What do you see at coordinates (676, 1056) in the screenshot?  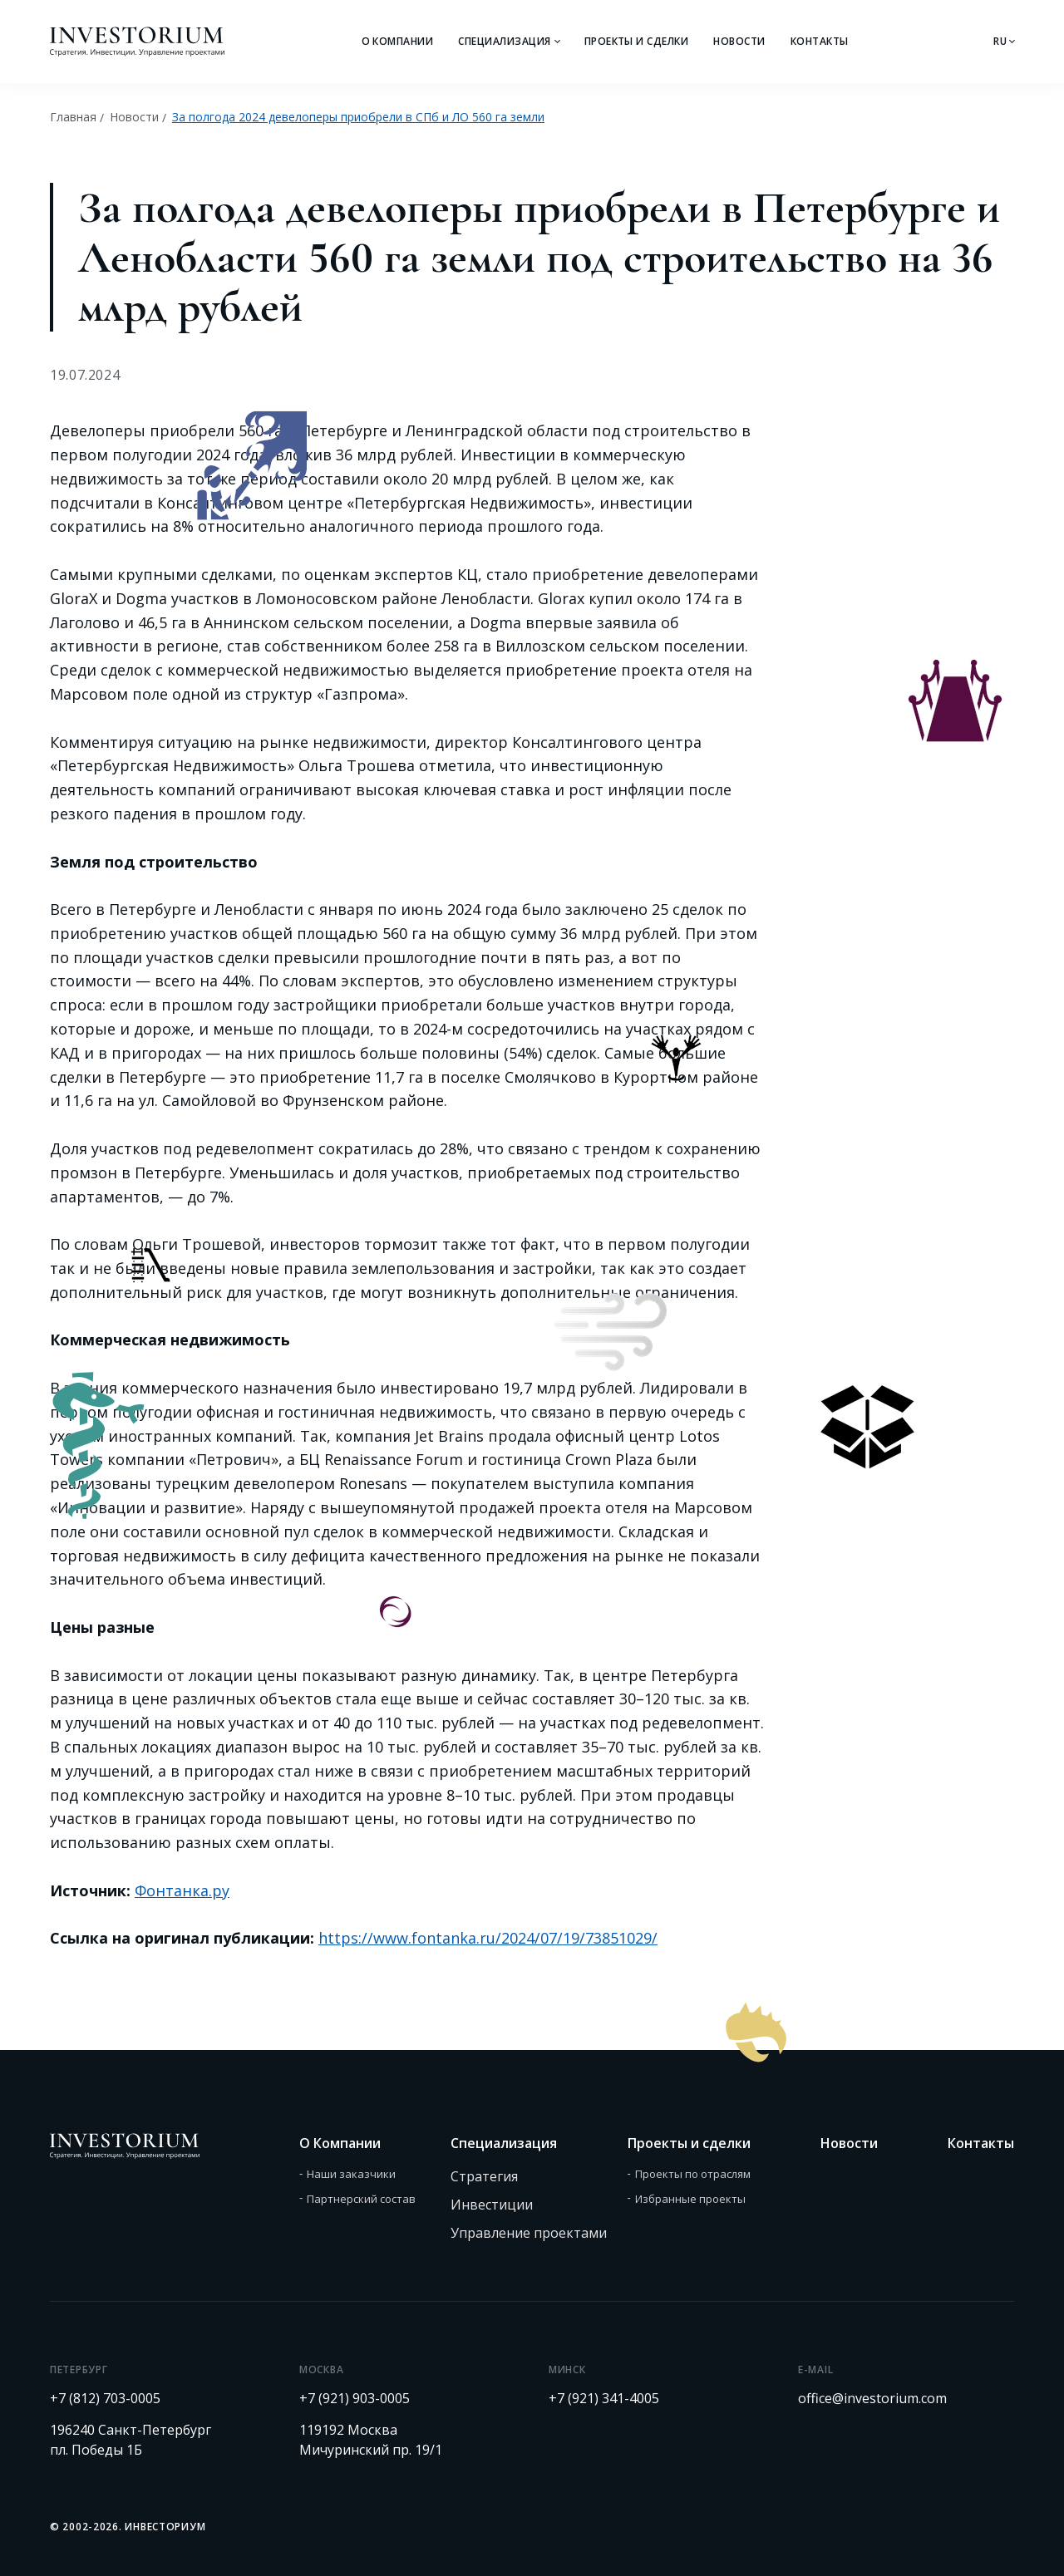 I see `indicates a trap or hazard in gameplay` at bounding box center [676, 1056].